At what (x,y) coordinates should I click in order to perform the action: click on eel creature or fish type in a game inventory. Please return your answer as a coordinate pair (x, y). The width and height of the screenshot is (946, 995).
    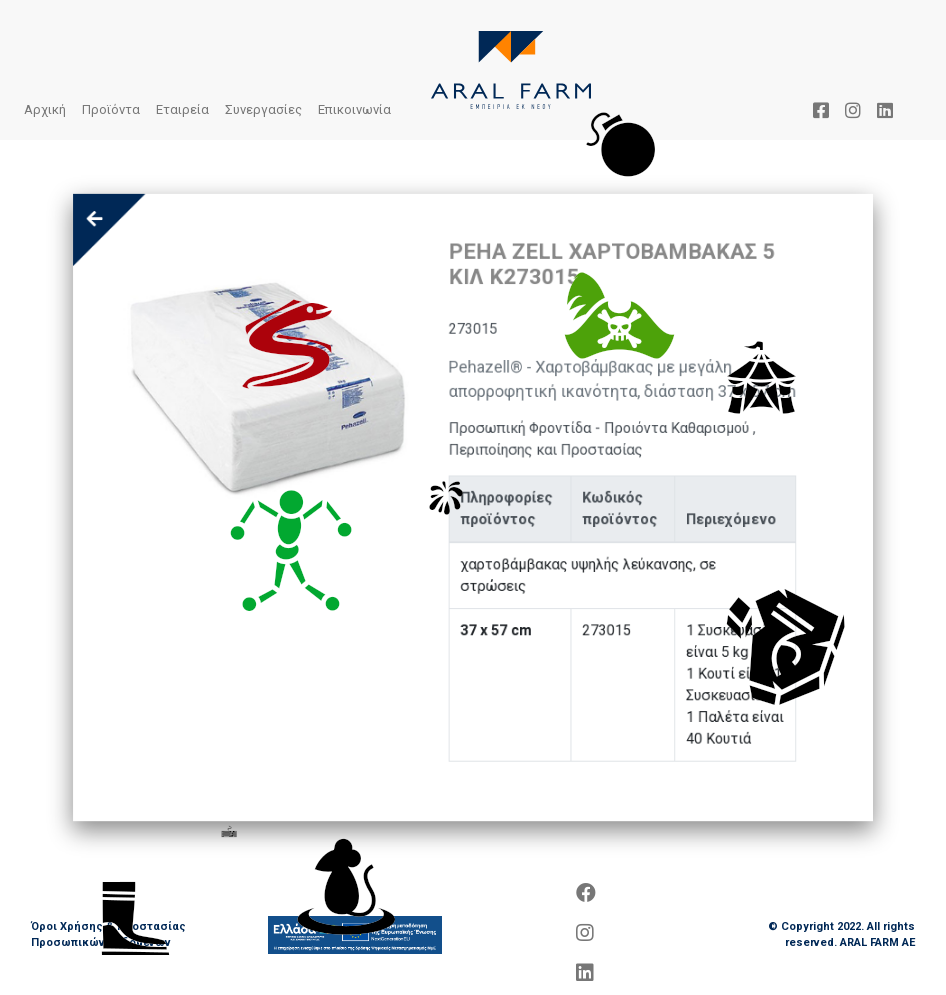
    Looking at the image, I should click on (287, 344).